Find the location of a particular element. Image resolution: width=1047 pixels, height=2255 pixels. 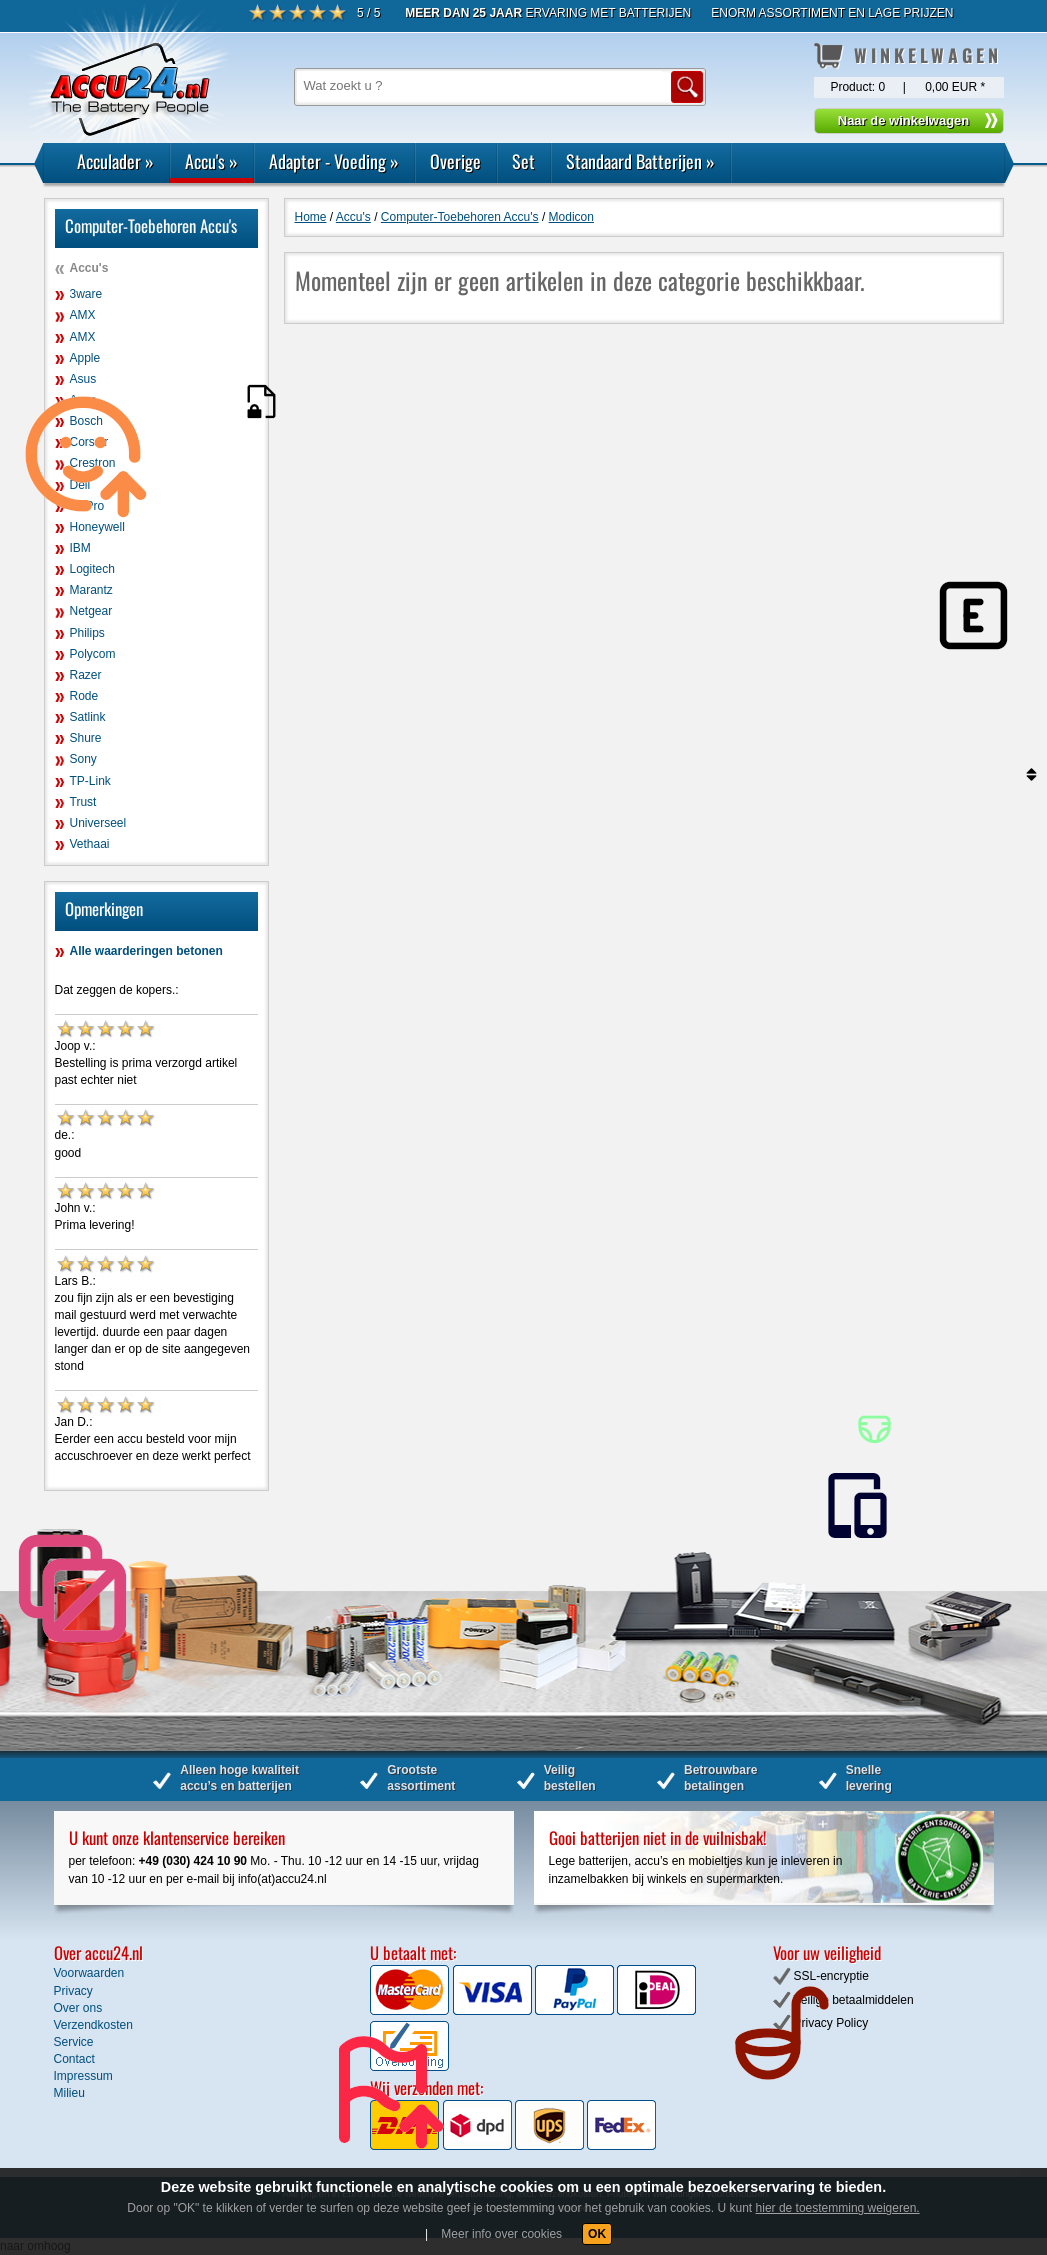

expand or collapse a dropdown menu is located at coordinates (1031, 774).